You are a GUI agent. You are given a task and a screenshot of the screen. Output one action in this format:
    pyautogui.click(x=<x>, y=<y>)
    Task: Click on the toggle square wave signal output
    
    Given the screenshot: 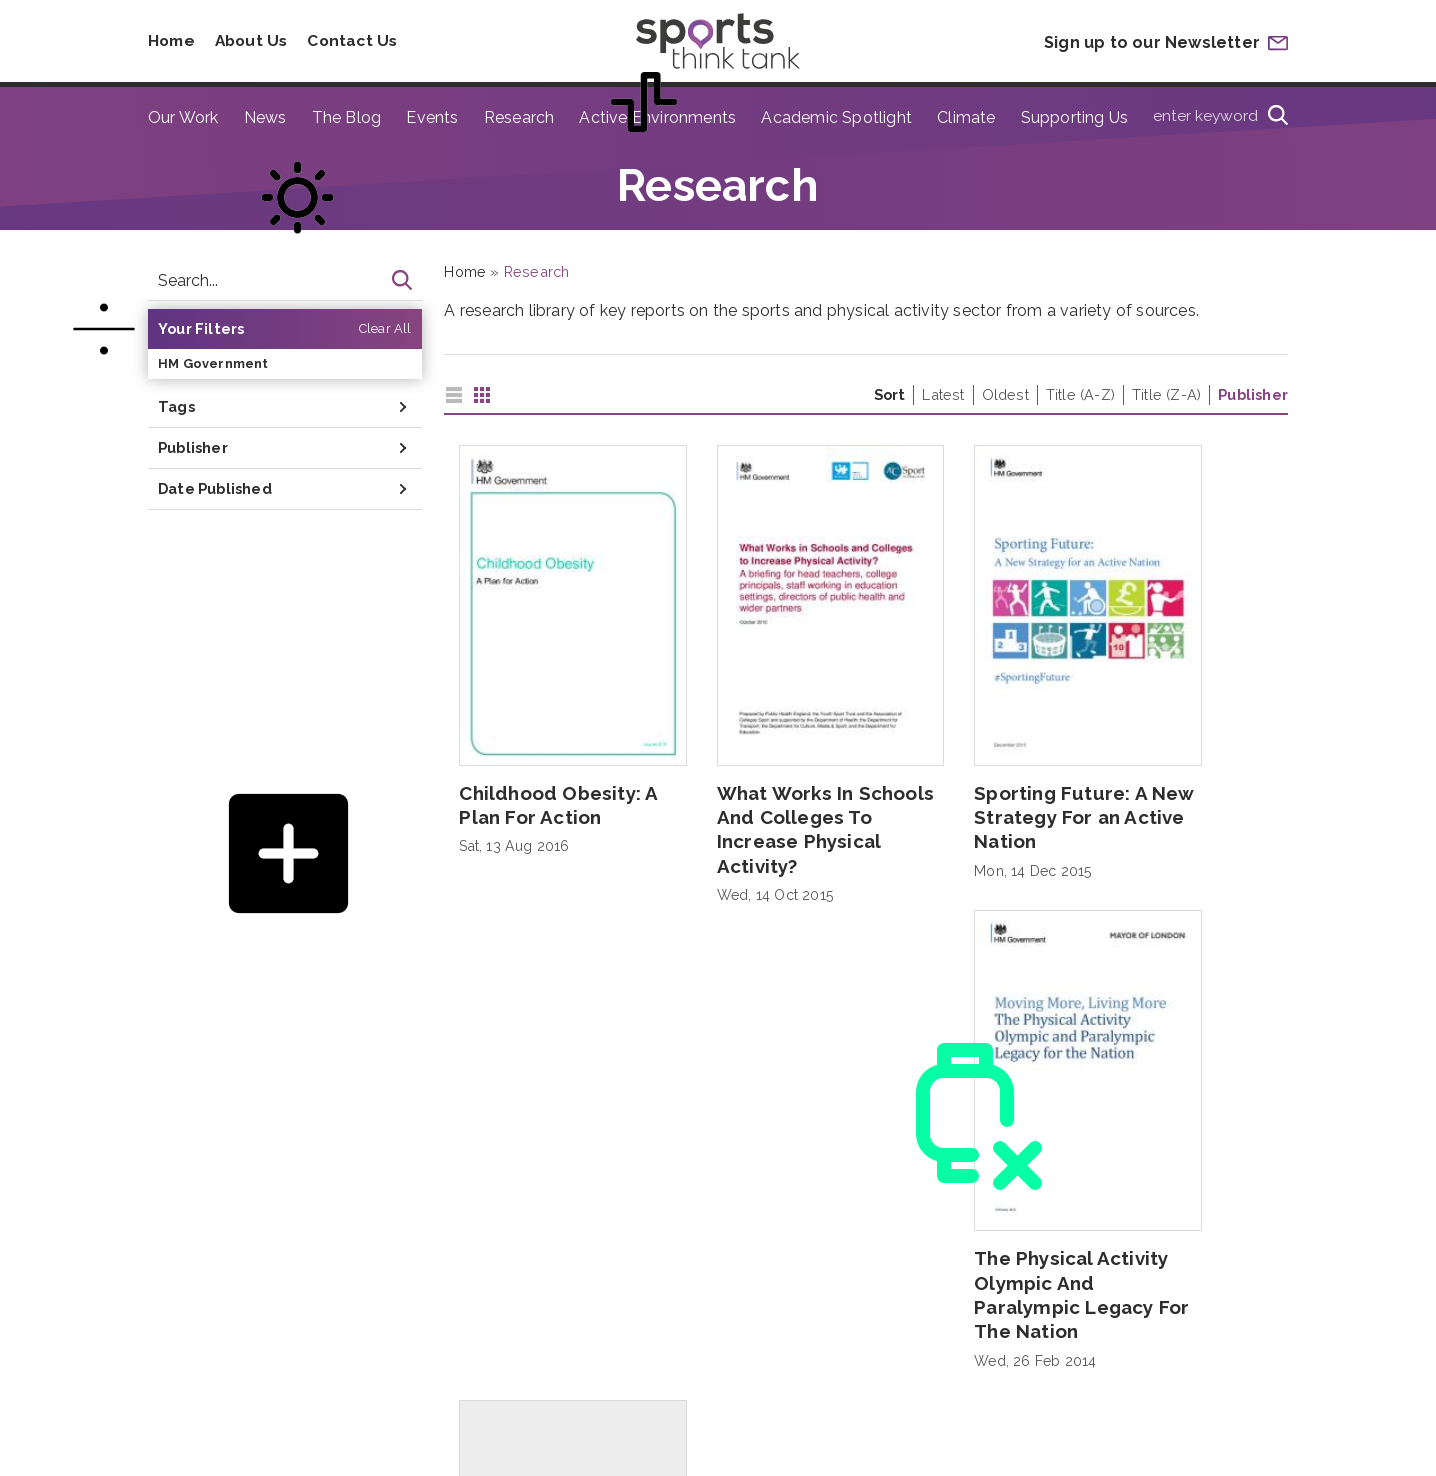 What is the action you would take?
    pyautogui.click(x=644, y=102)
    